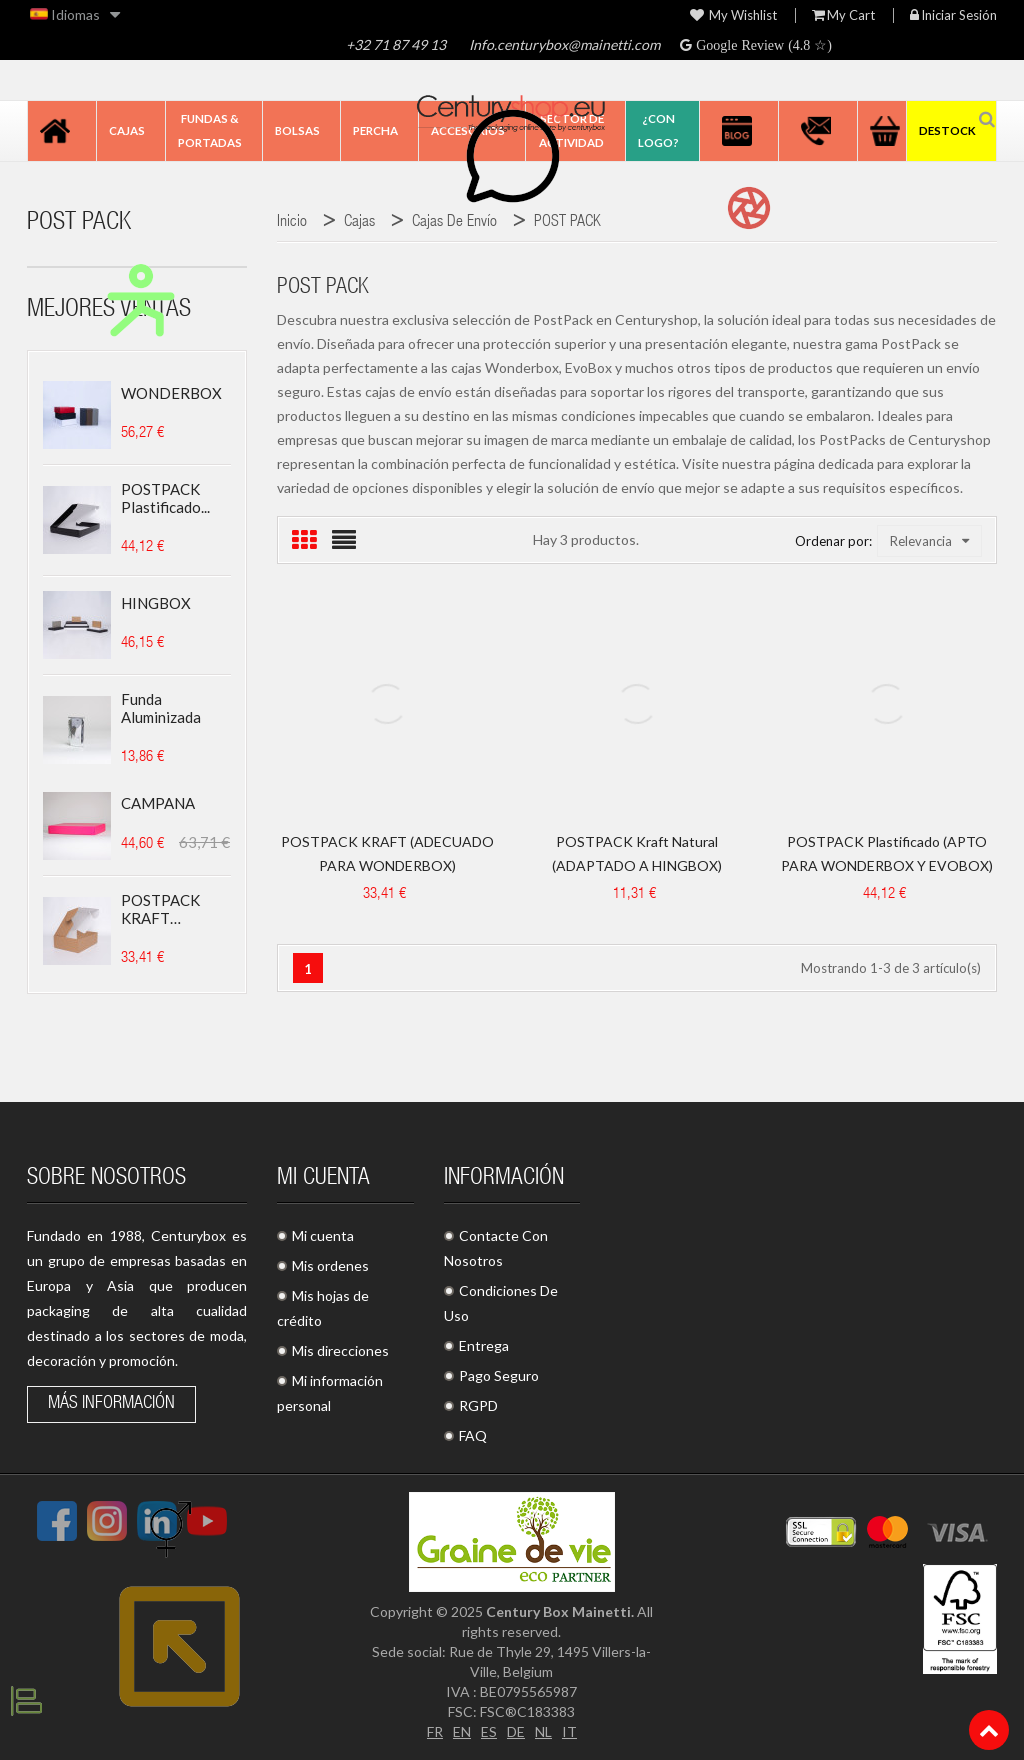  I want to click on adjust camera aperture settings, so click(749, 208).